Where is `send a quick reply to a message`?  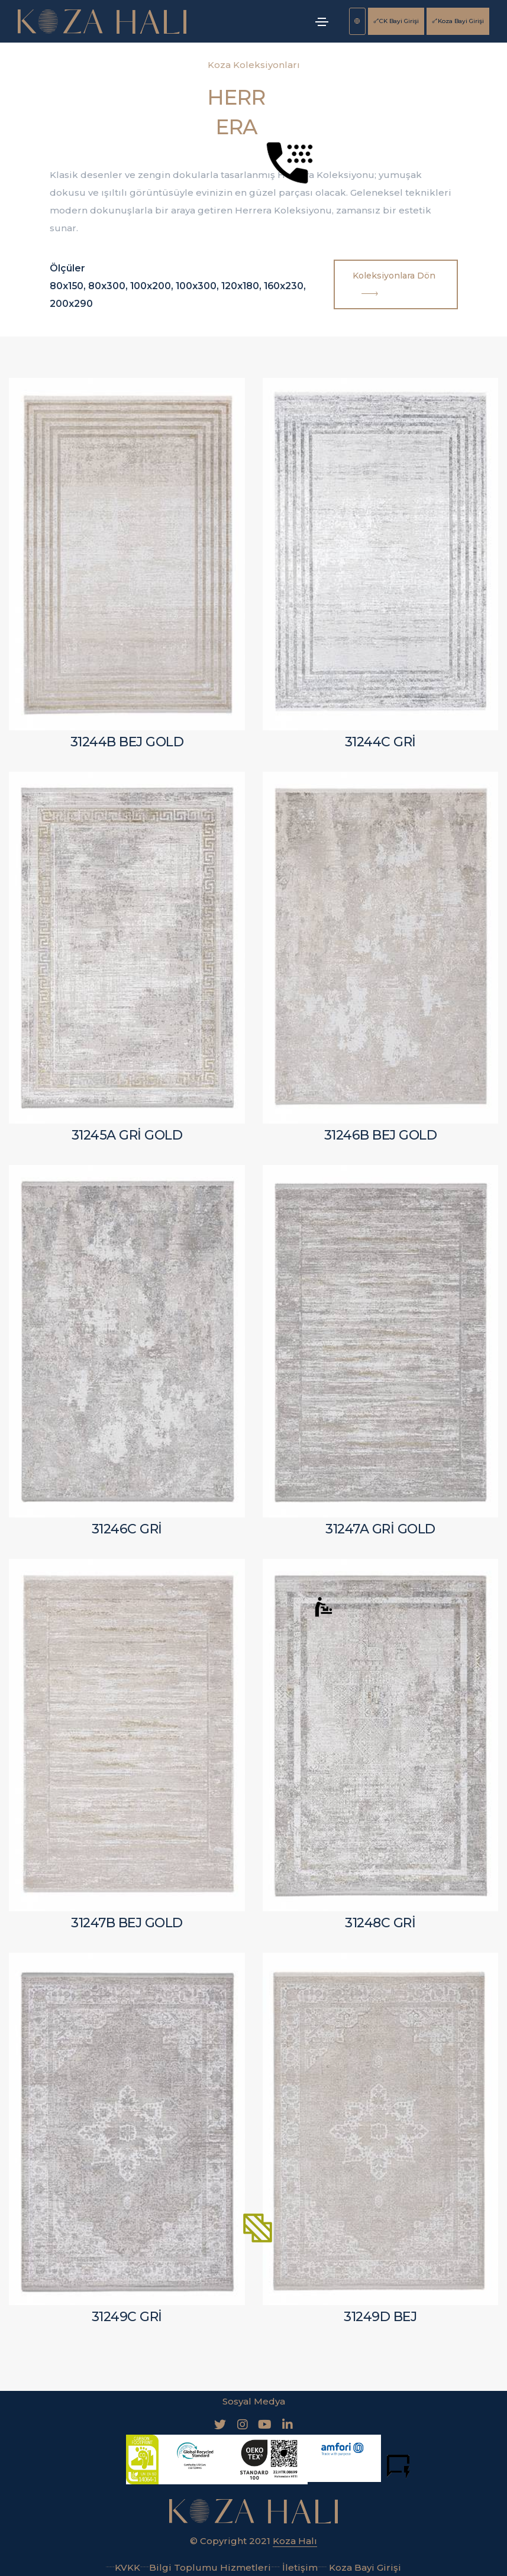 send a quick reply to a message is located at coordinates (398, 2466).